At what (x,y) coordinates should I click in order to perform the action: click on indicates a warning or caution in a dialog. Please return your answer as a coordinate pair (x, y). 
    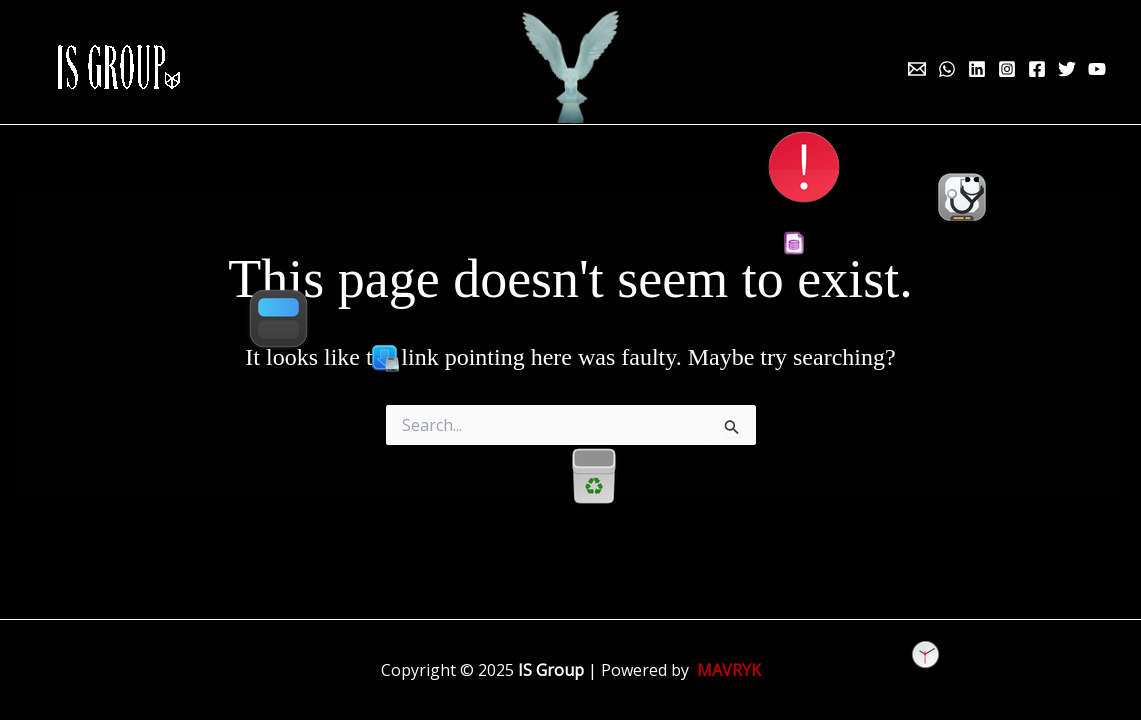
    Looking at the image, I should click on (804, 167).